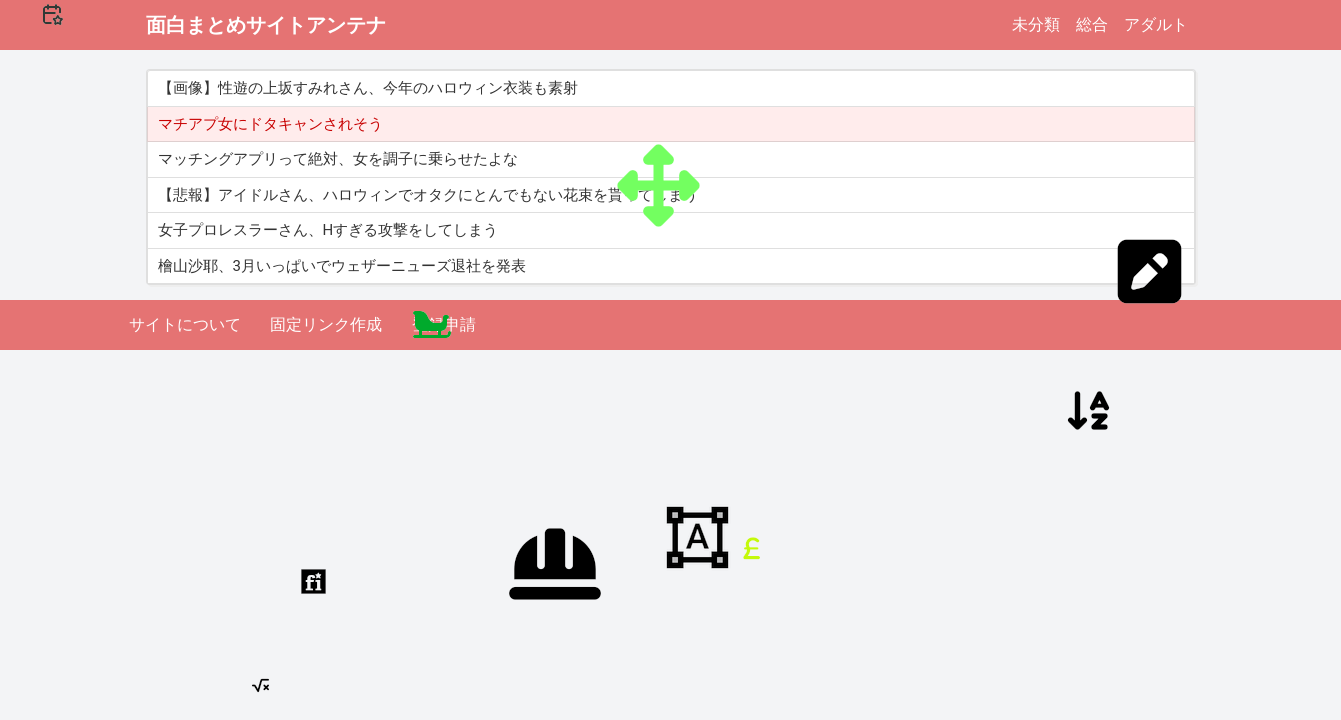 The width and height of the screenshot is (1341, 720). I want to click on view starred or favorite events, so click(52, 14).